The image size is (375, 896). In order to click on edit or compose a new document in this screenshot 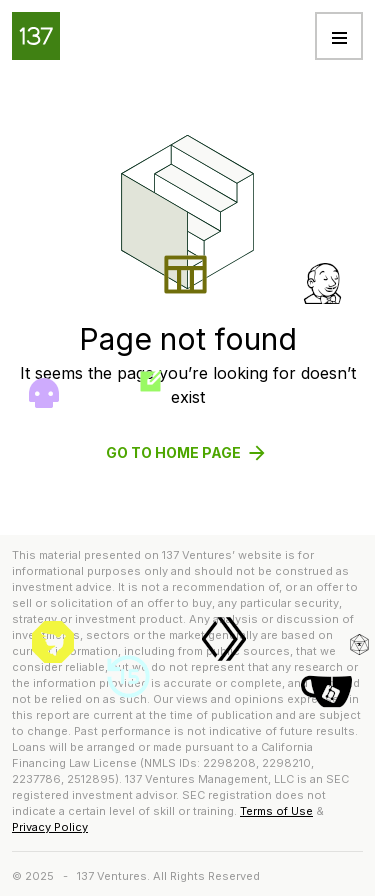, I will do `click(150, 381)`.